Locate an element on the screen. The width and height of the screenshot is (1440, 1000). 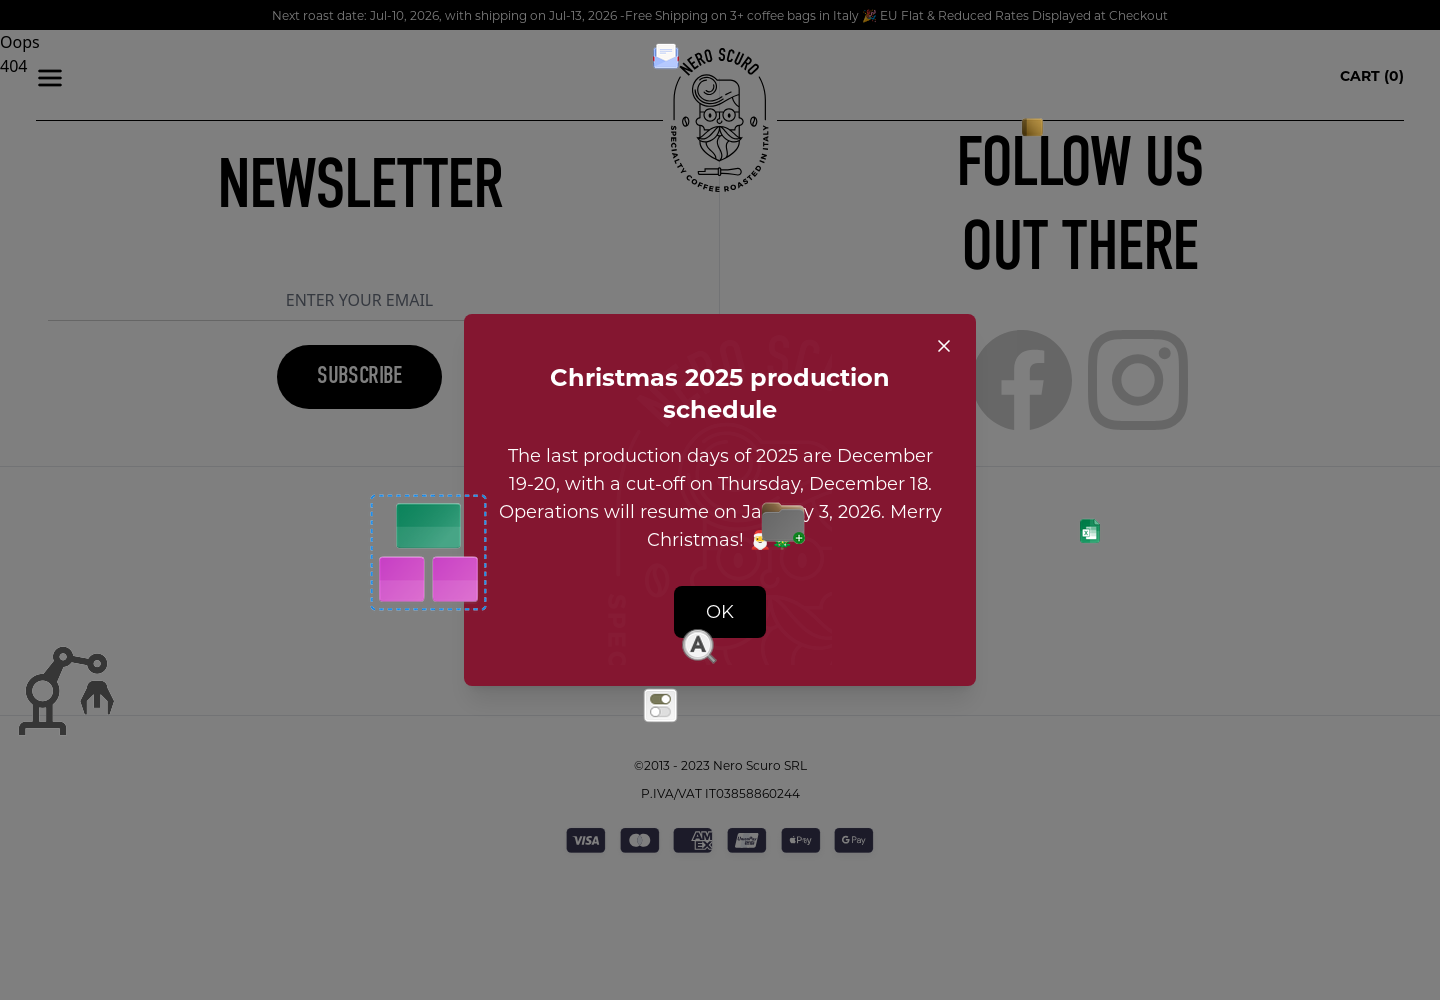
open GNOME Builder IDE is located at coordinates (66, 687).